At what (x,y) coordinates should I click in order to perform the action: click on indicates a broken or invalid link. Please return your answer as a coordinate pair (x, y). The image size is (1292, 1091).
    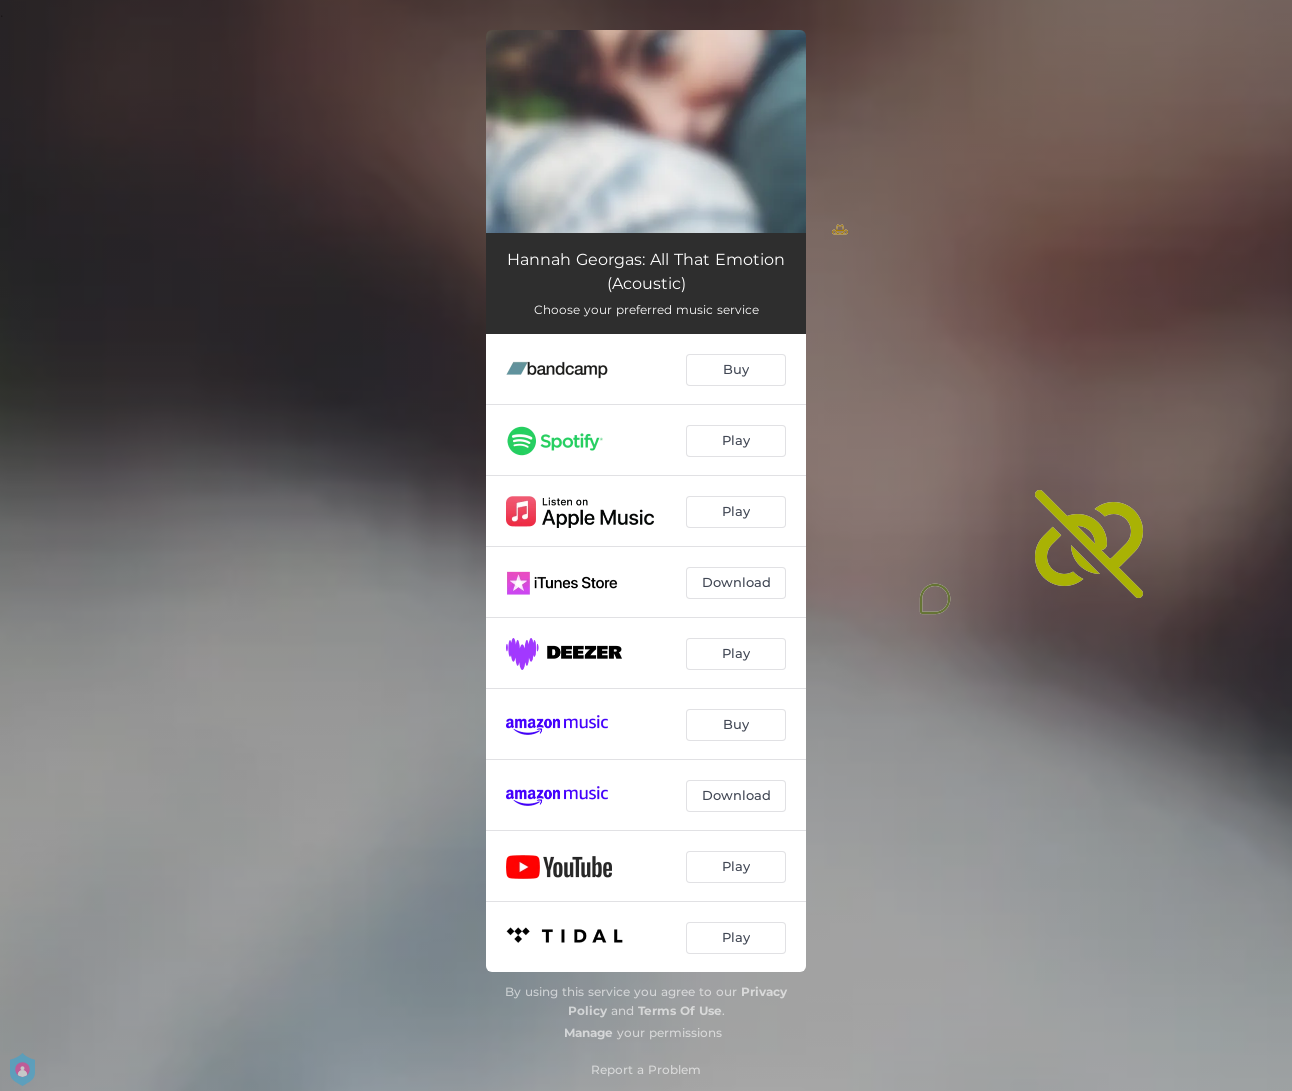
    Looking at the image, I should click on (1089, 544).